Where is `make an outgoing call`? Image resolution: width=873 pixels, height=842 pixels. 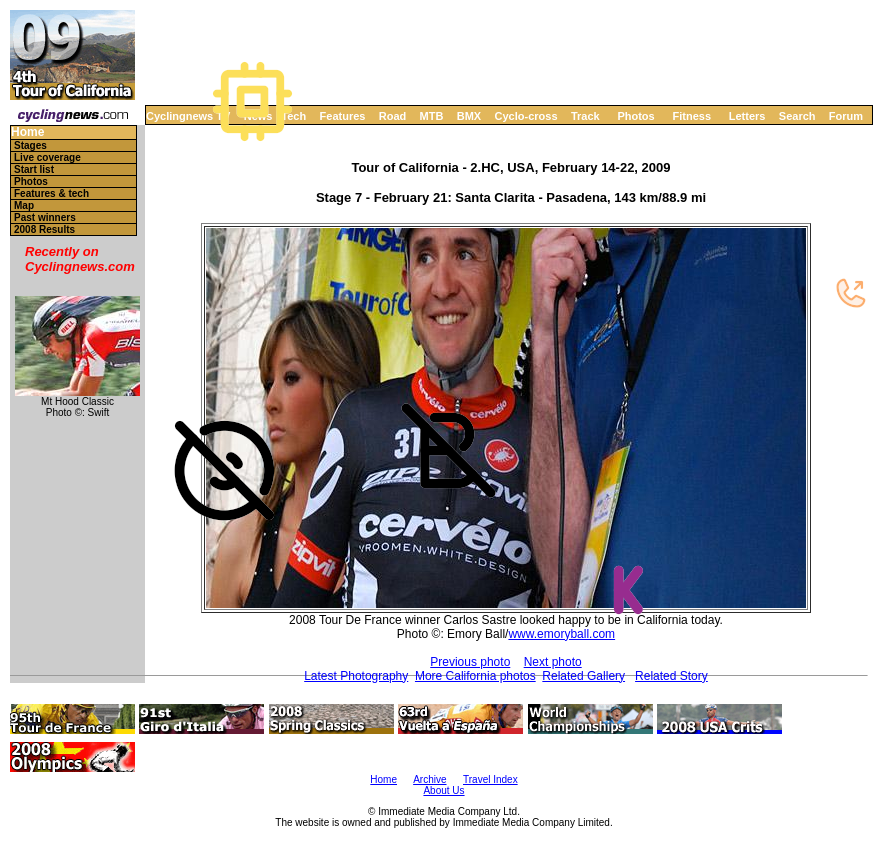 make an outgoing call is located at coordinates (851, 292).